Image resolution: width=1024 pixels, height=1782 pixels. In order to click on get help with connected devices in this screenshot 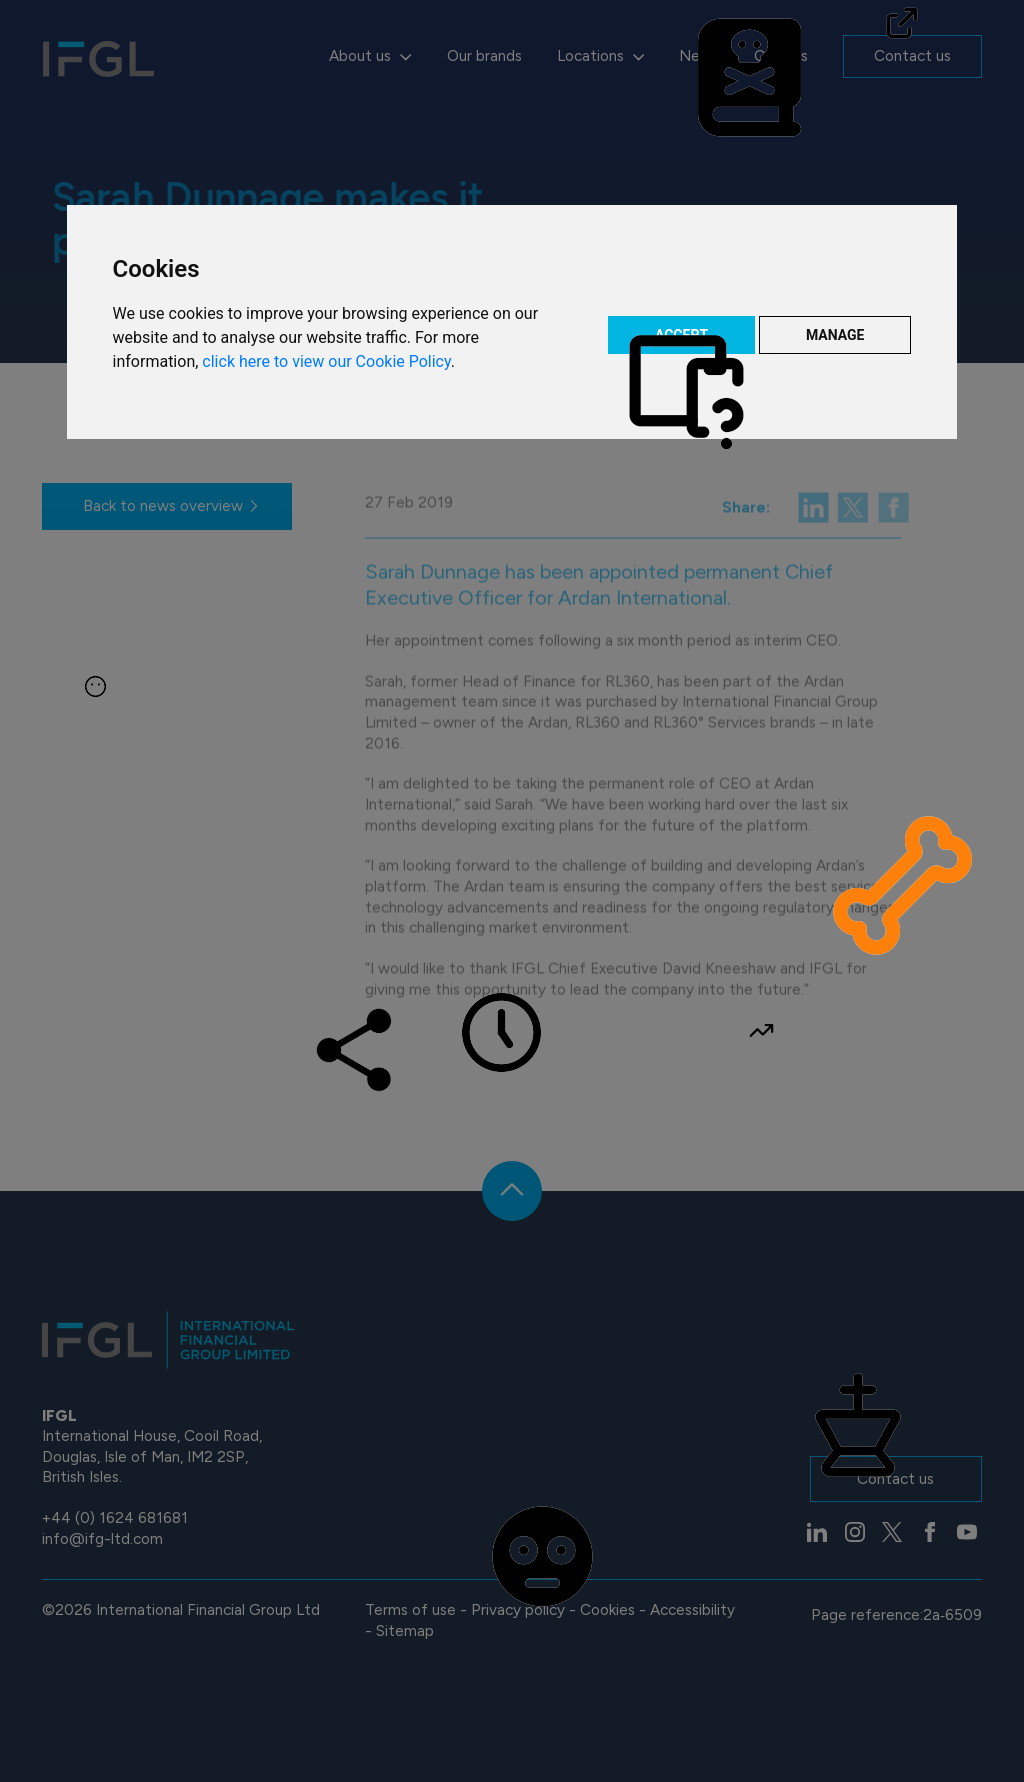, I will do `click(686, 386)`.